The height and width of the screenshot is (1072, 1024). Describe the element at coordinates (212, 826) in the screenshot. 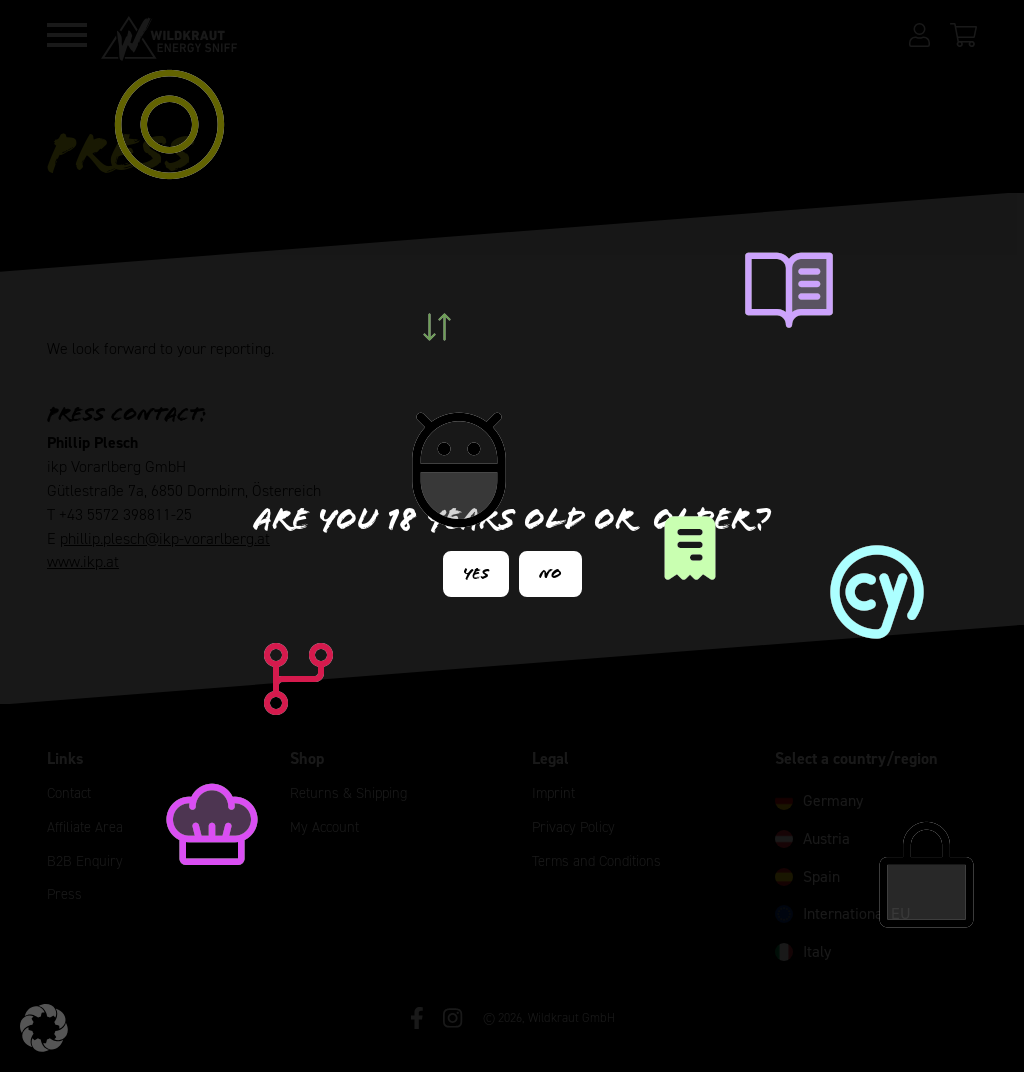

I see `browse recipes or cooking content` at that location.